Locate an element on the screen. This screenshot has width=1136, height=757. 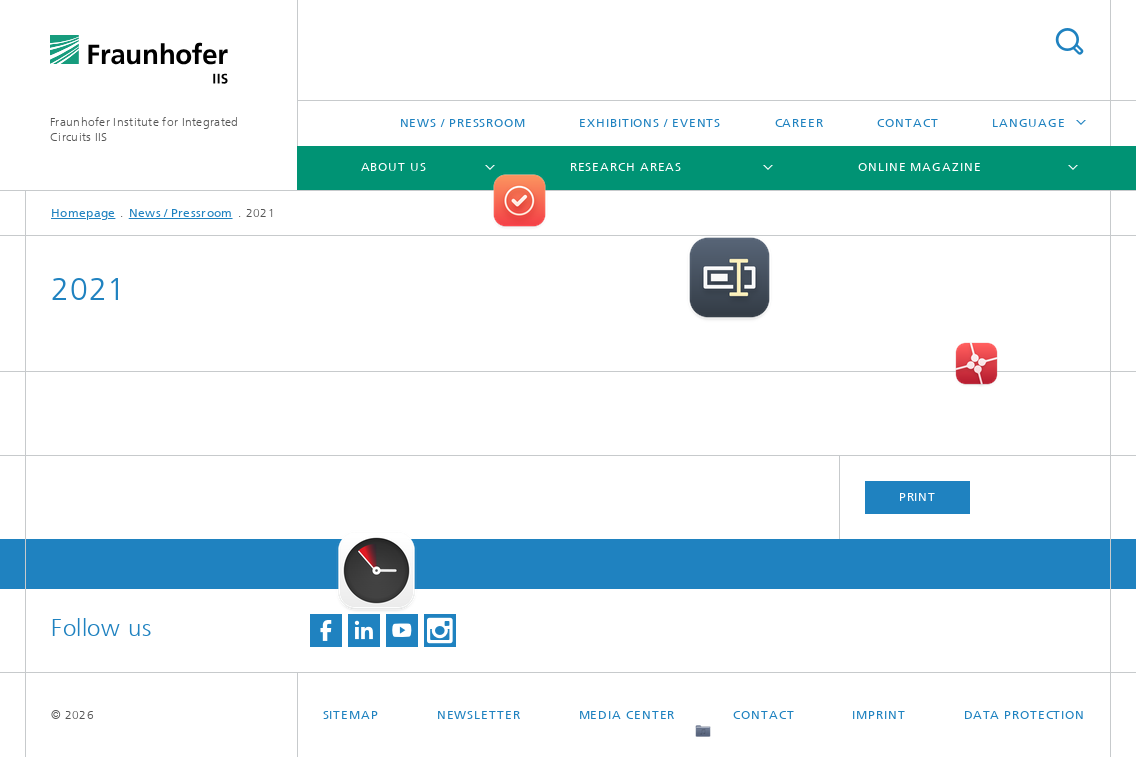
open your music files folder is located at coordinates (703, 731).